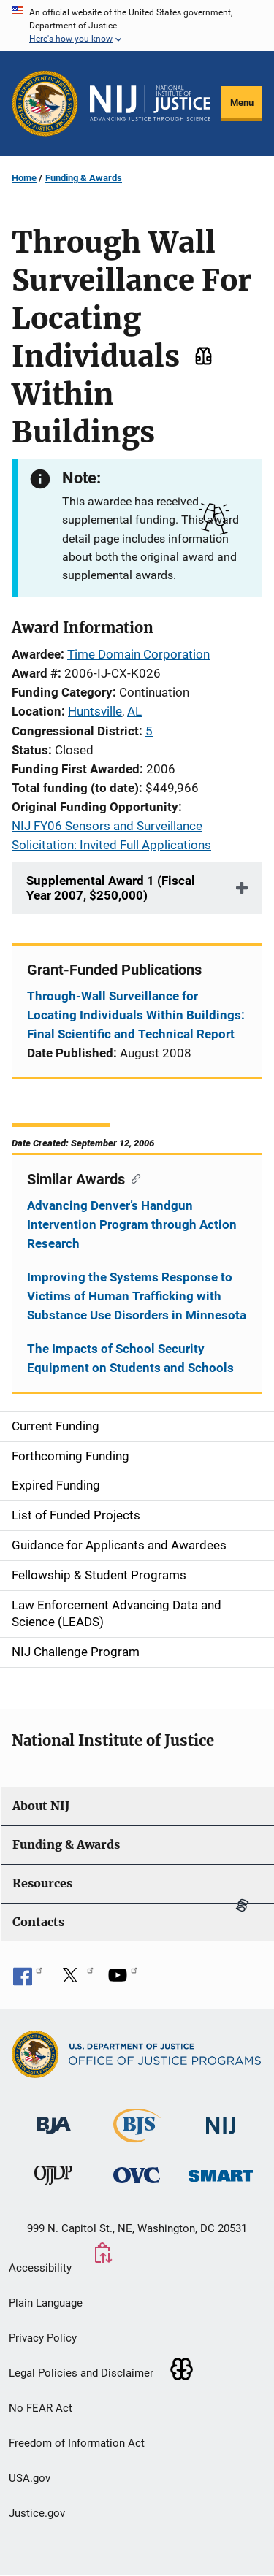 The width and height of the screenshot is (274, 2576). I want to click on link to SolidJS framework documentation, so click(242, 1905).